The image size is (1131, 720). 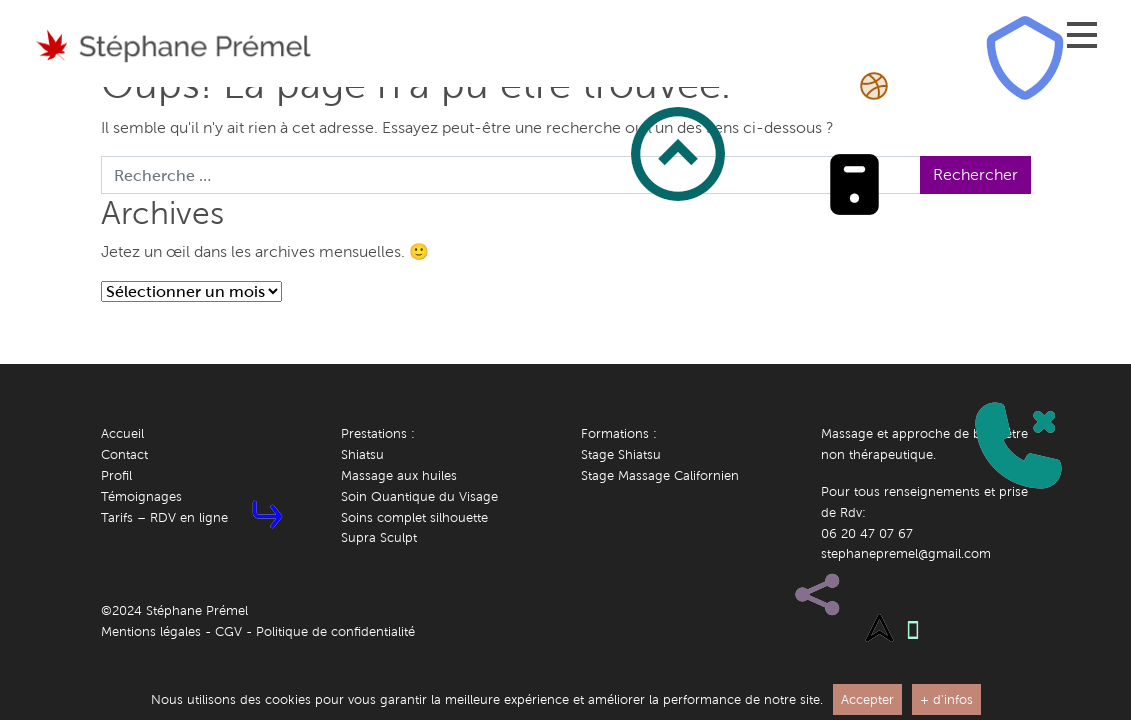 I want to click on access mobile device settings, so click(x=854, y=184).